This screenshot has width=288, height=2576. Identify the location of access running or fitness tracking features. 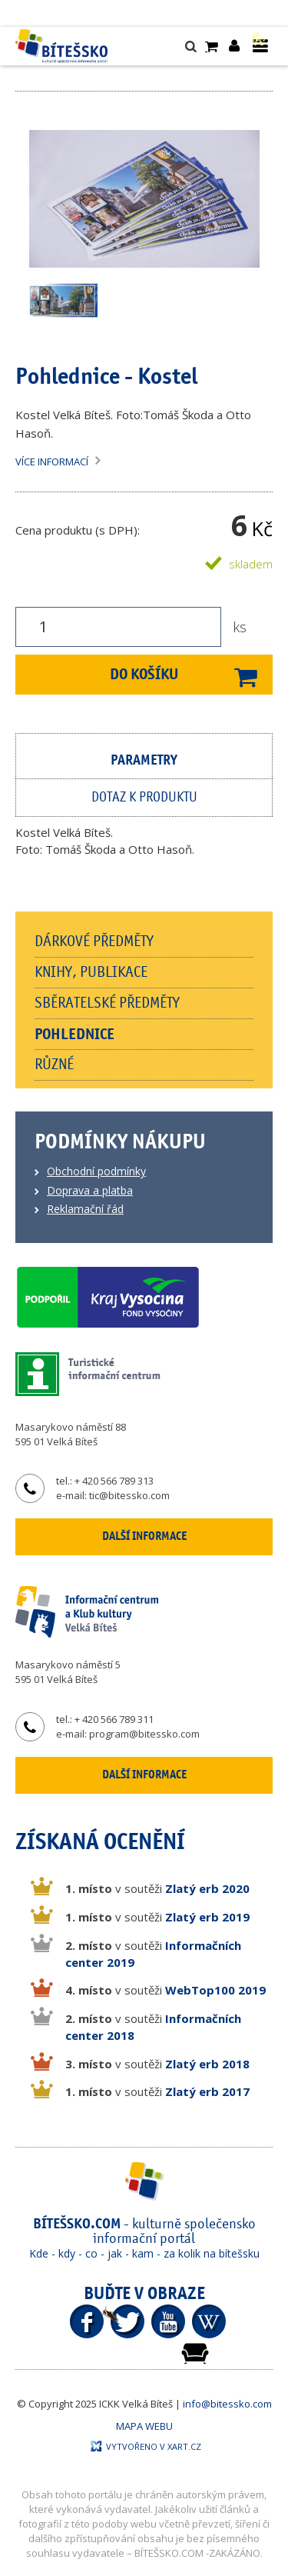
(110, 2314).